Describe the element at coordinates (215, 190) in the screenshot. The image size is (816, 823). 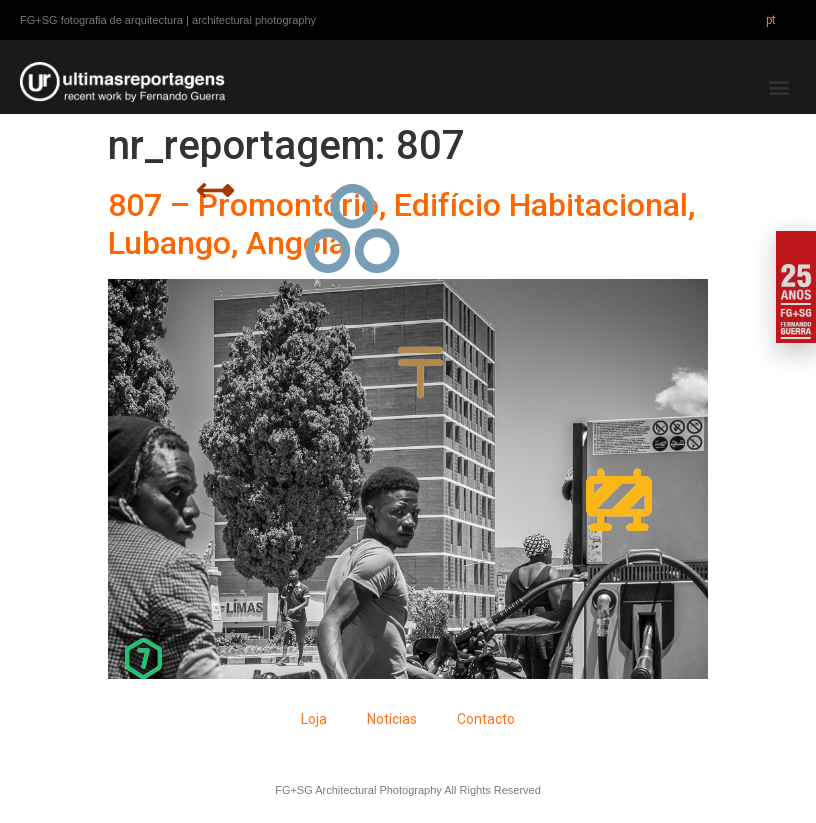
I see `go back or return to previous step` at that location.